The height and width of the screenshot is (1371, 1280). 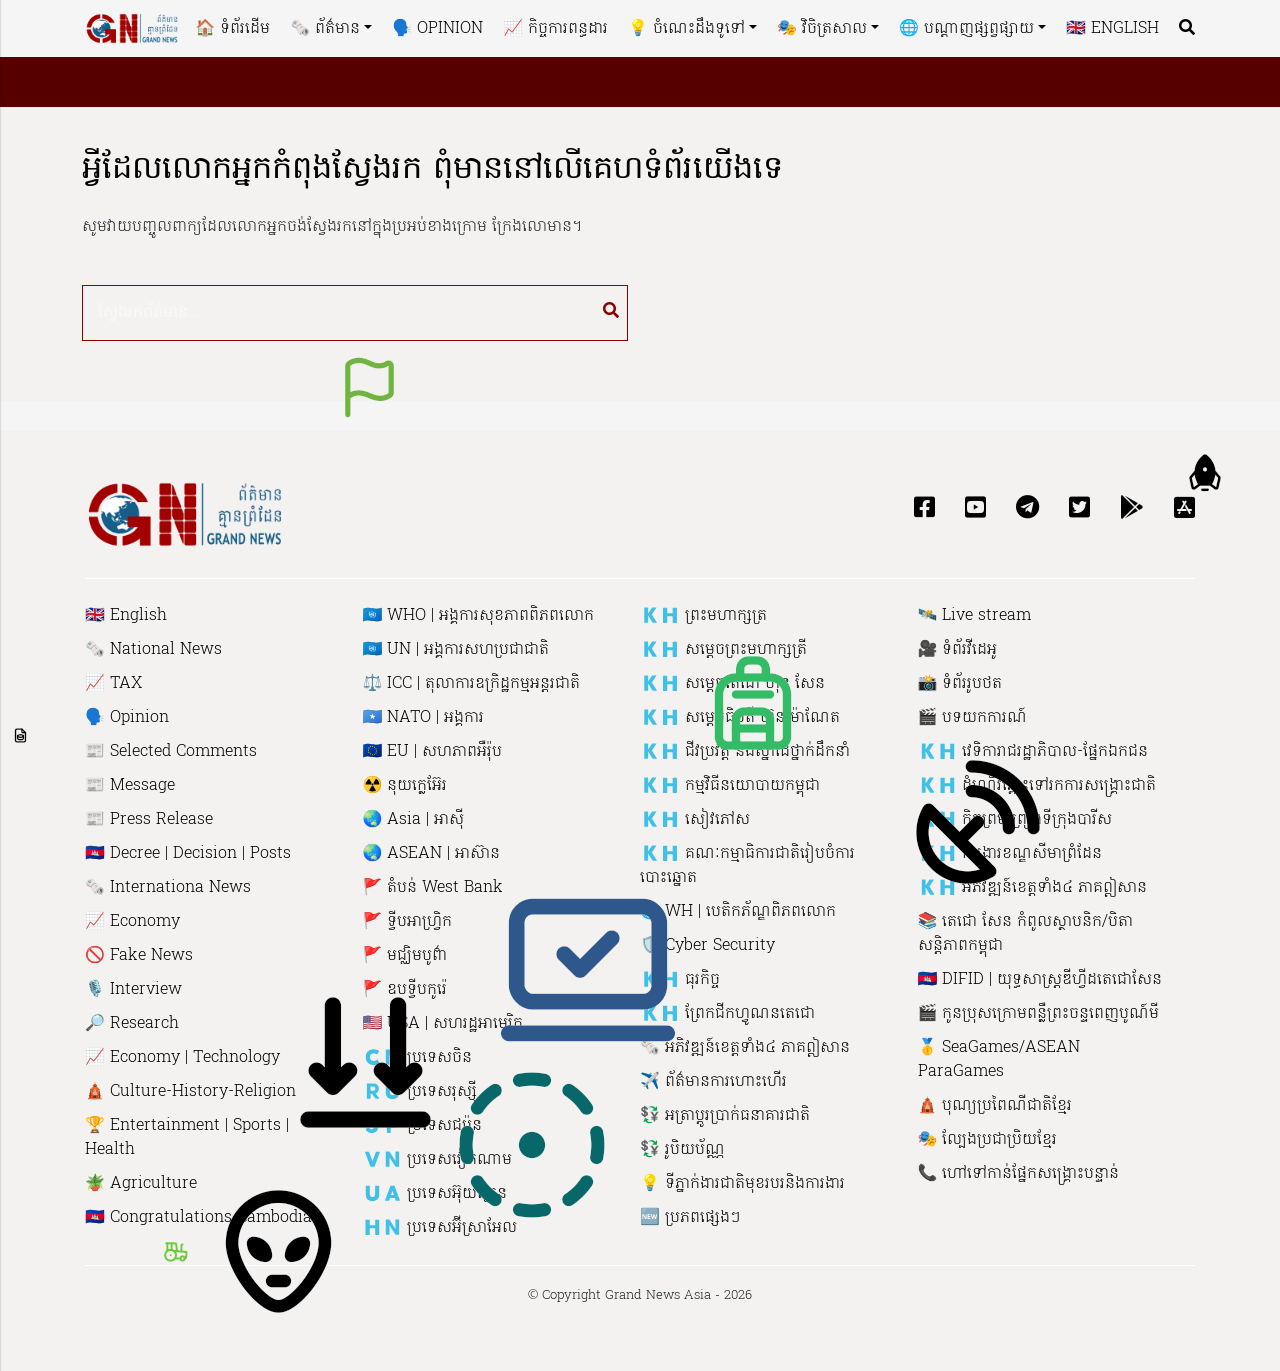 I want to click on download all items to device, so click(x=365, y=1062).